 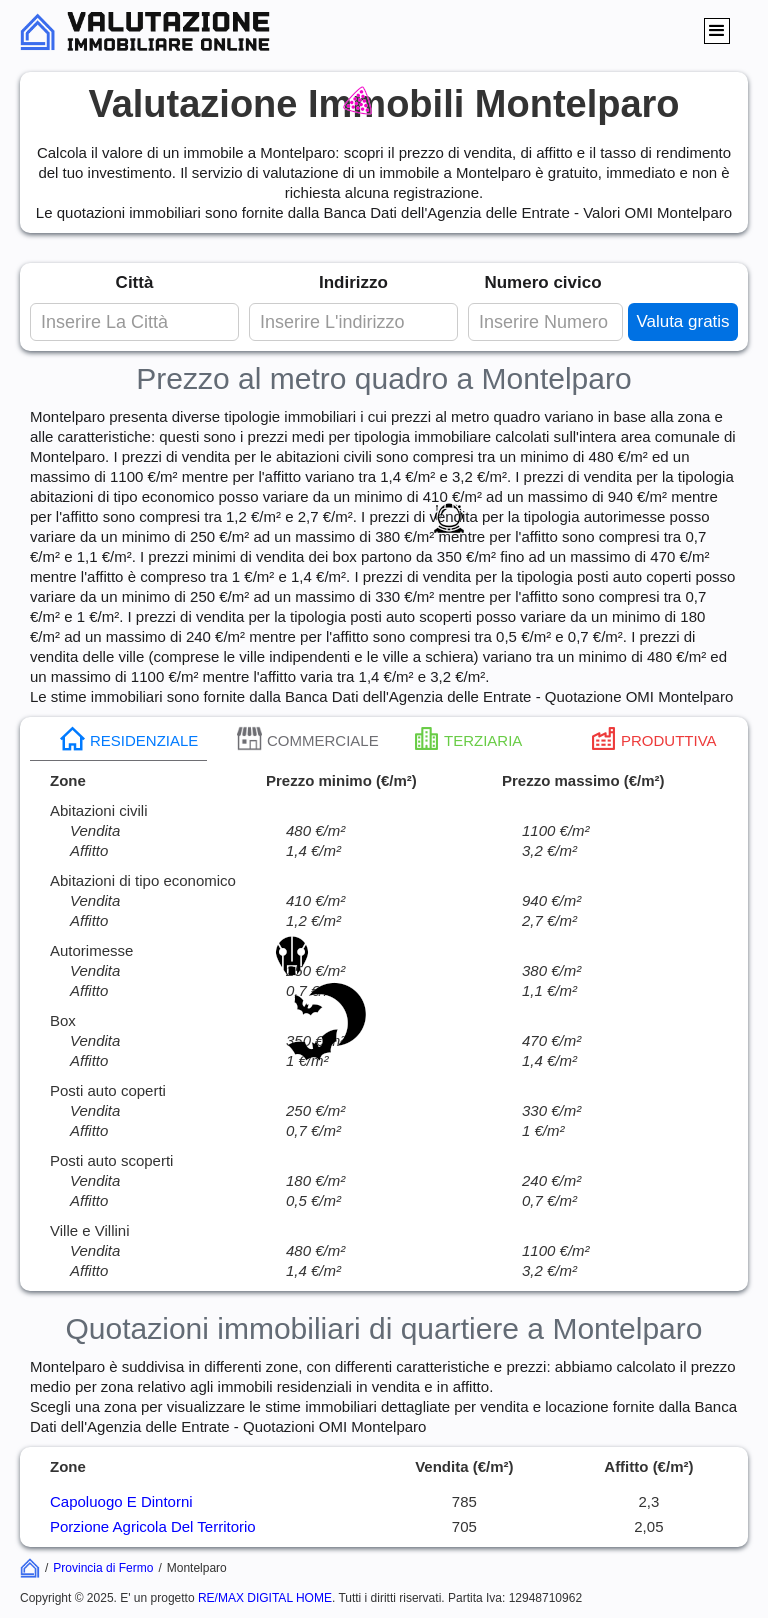 I want to click on access space or astronaut-themed content, so click(x=449, y=518).